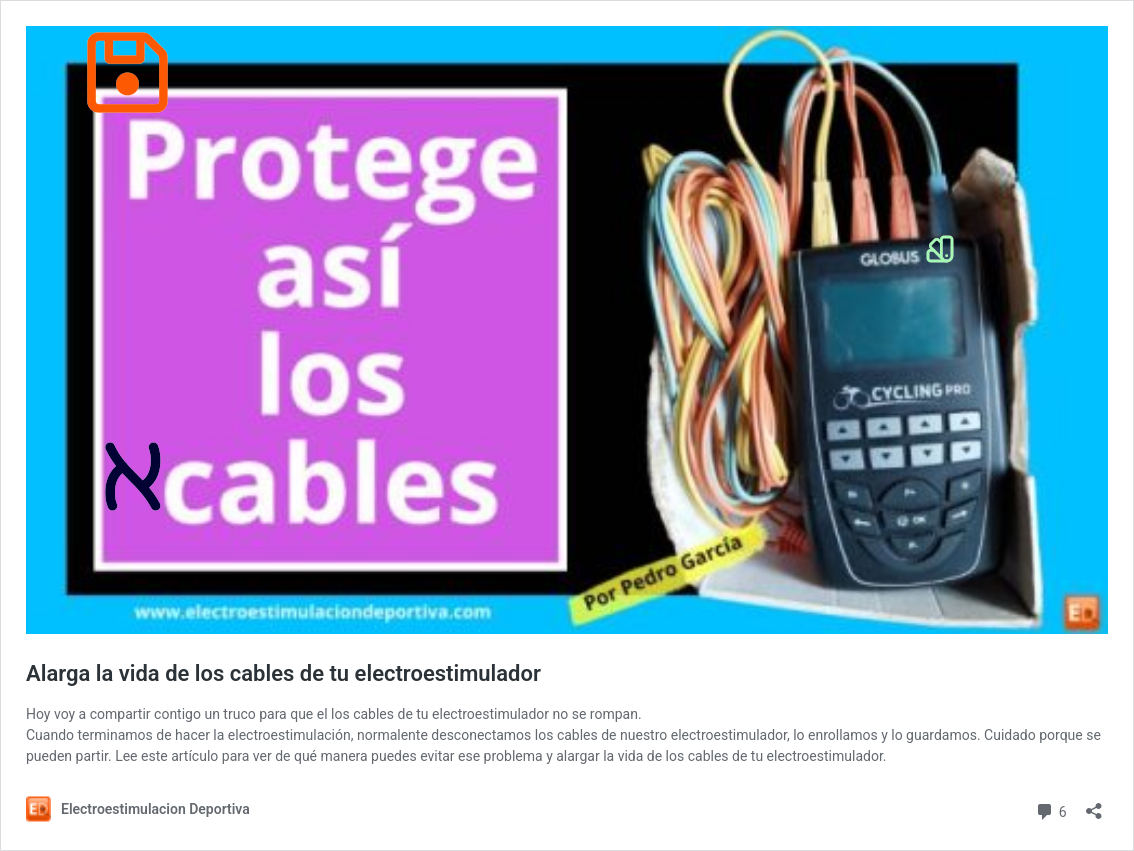 This screenshot has width=1134, height=851. I want to click on switch to hebrew keyboard layout, so click(134, 476).